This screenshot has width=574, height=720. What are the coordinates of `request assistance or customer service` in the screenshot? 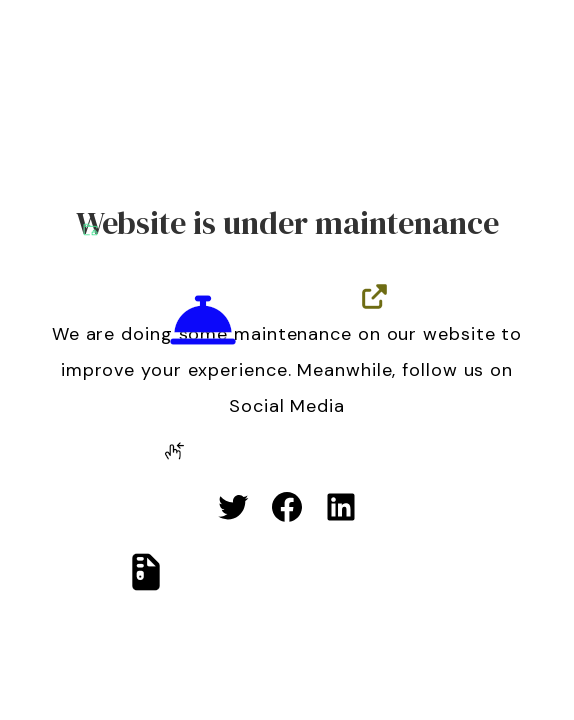 It's located at (203, 320).